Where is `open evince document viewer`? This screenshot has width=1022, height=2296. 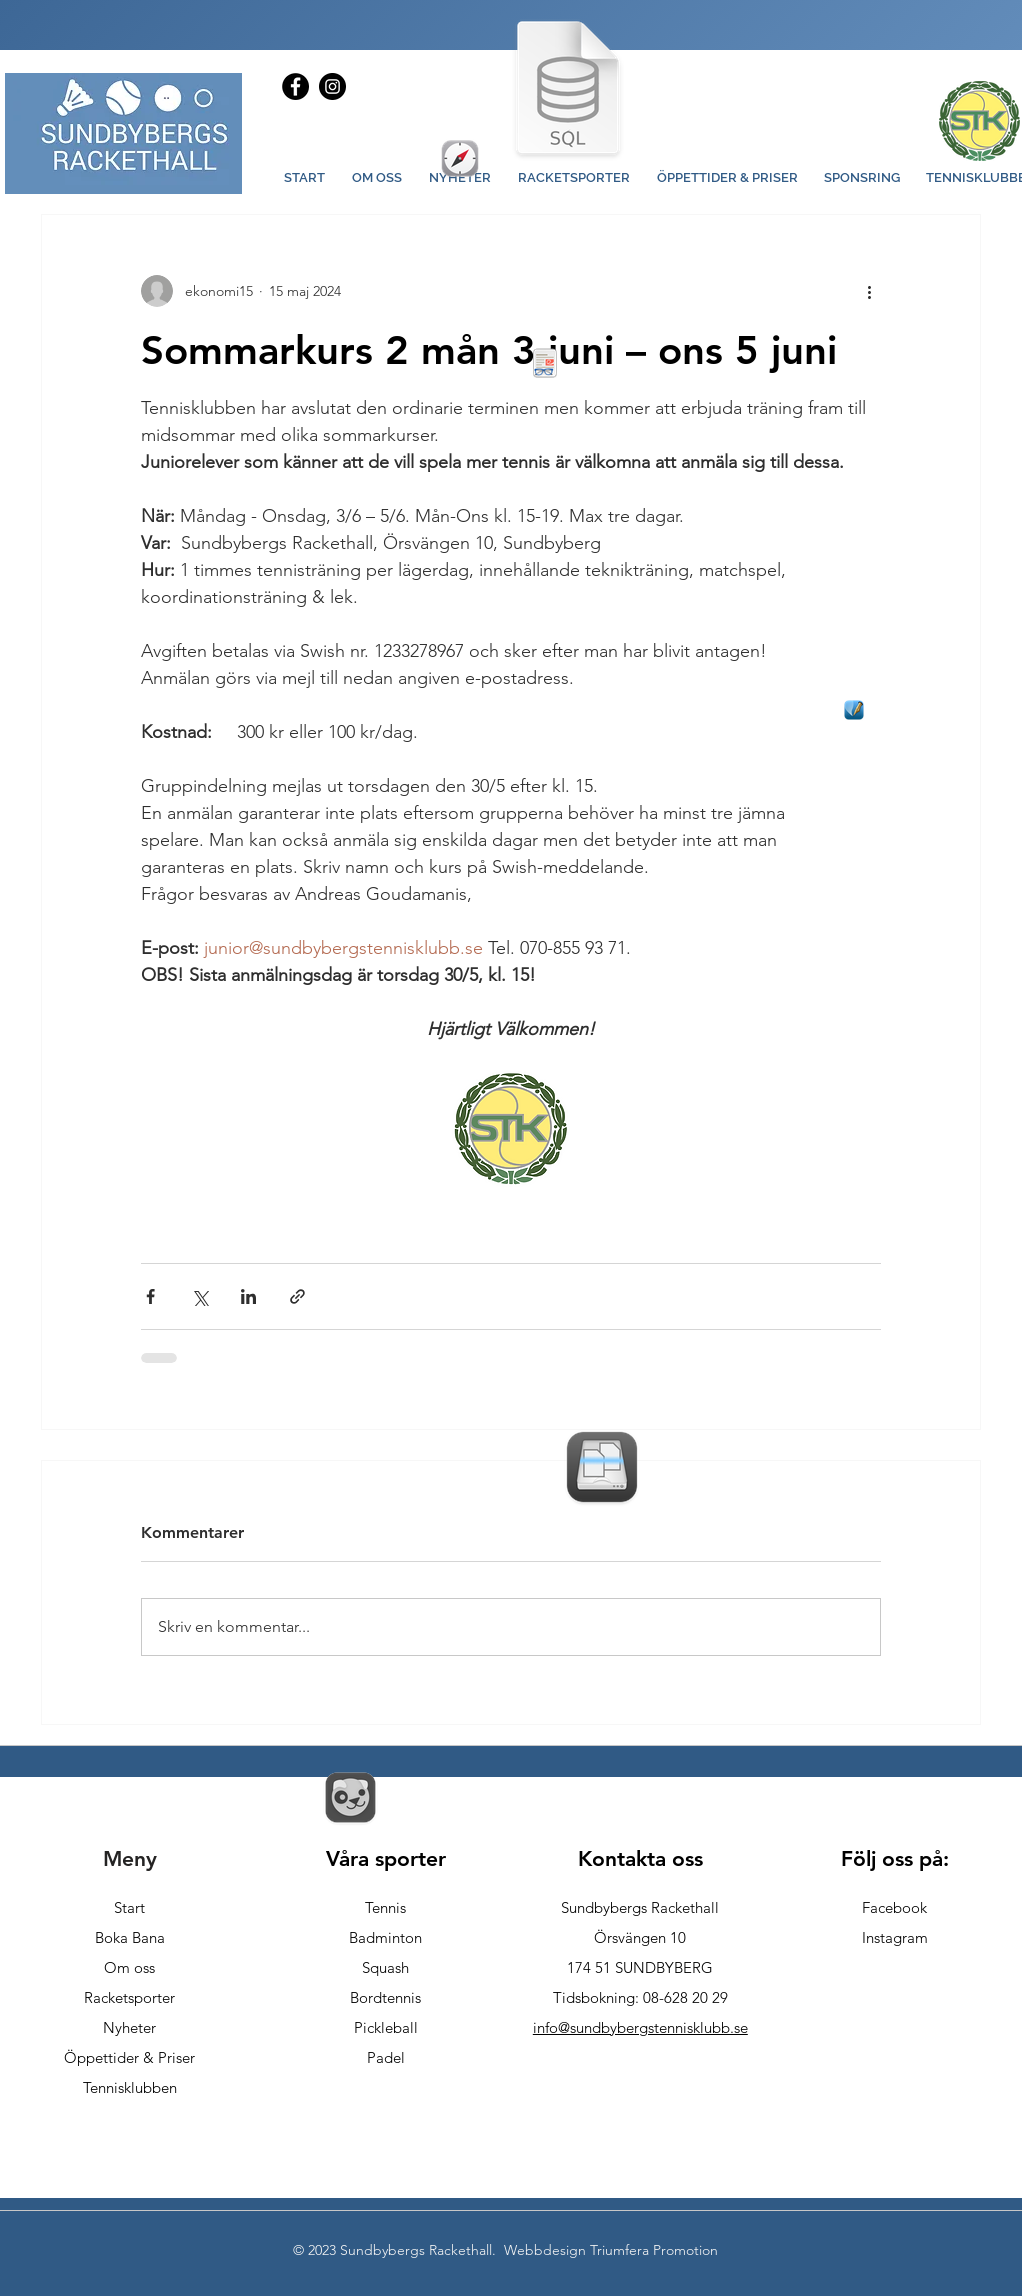
open evince document viewer is located at coordinates (545, 363).